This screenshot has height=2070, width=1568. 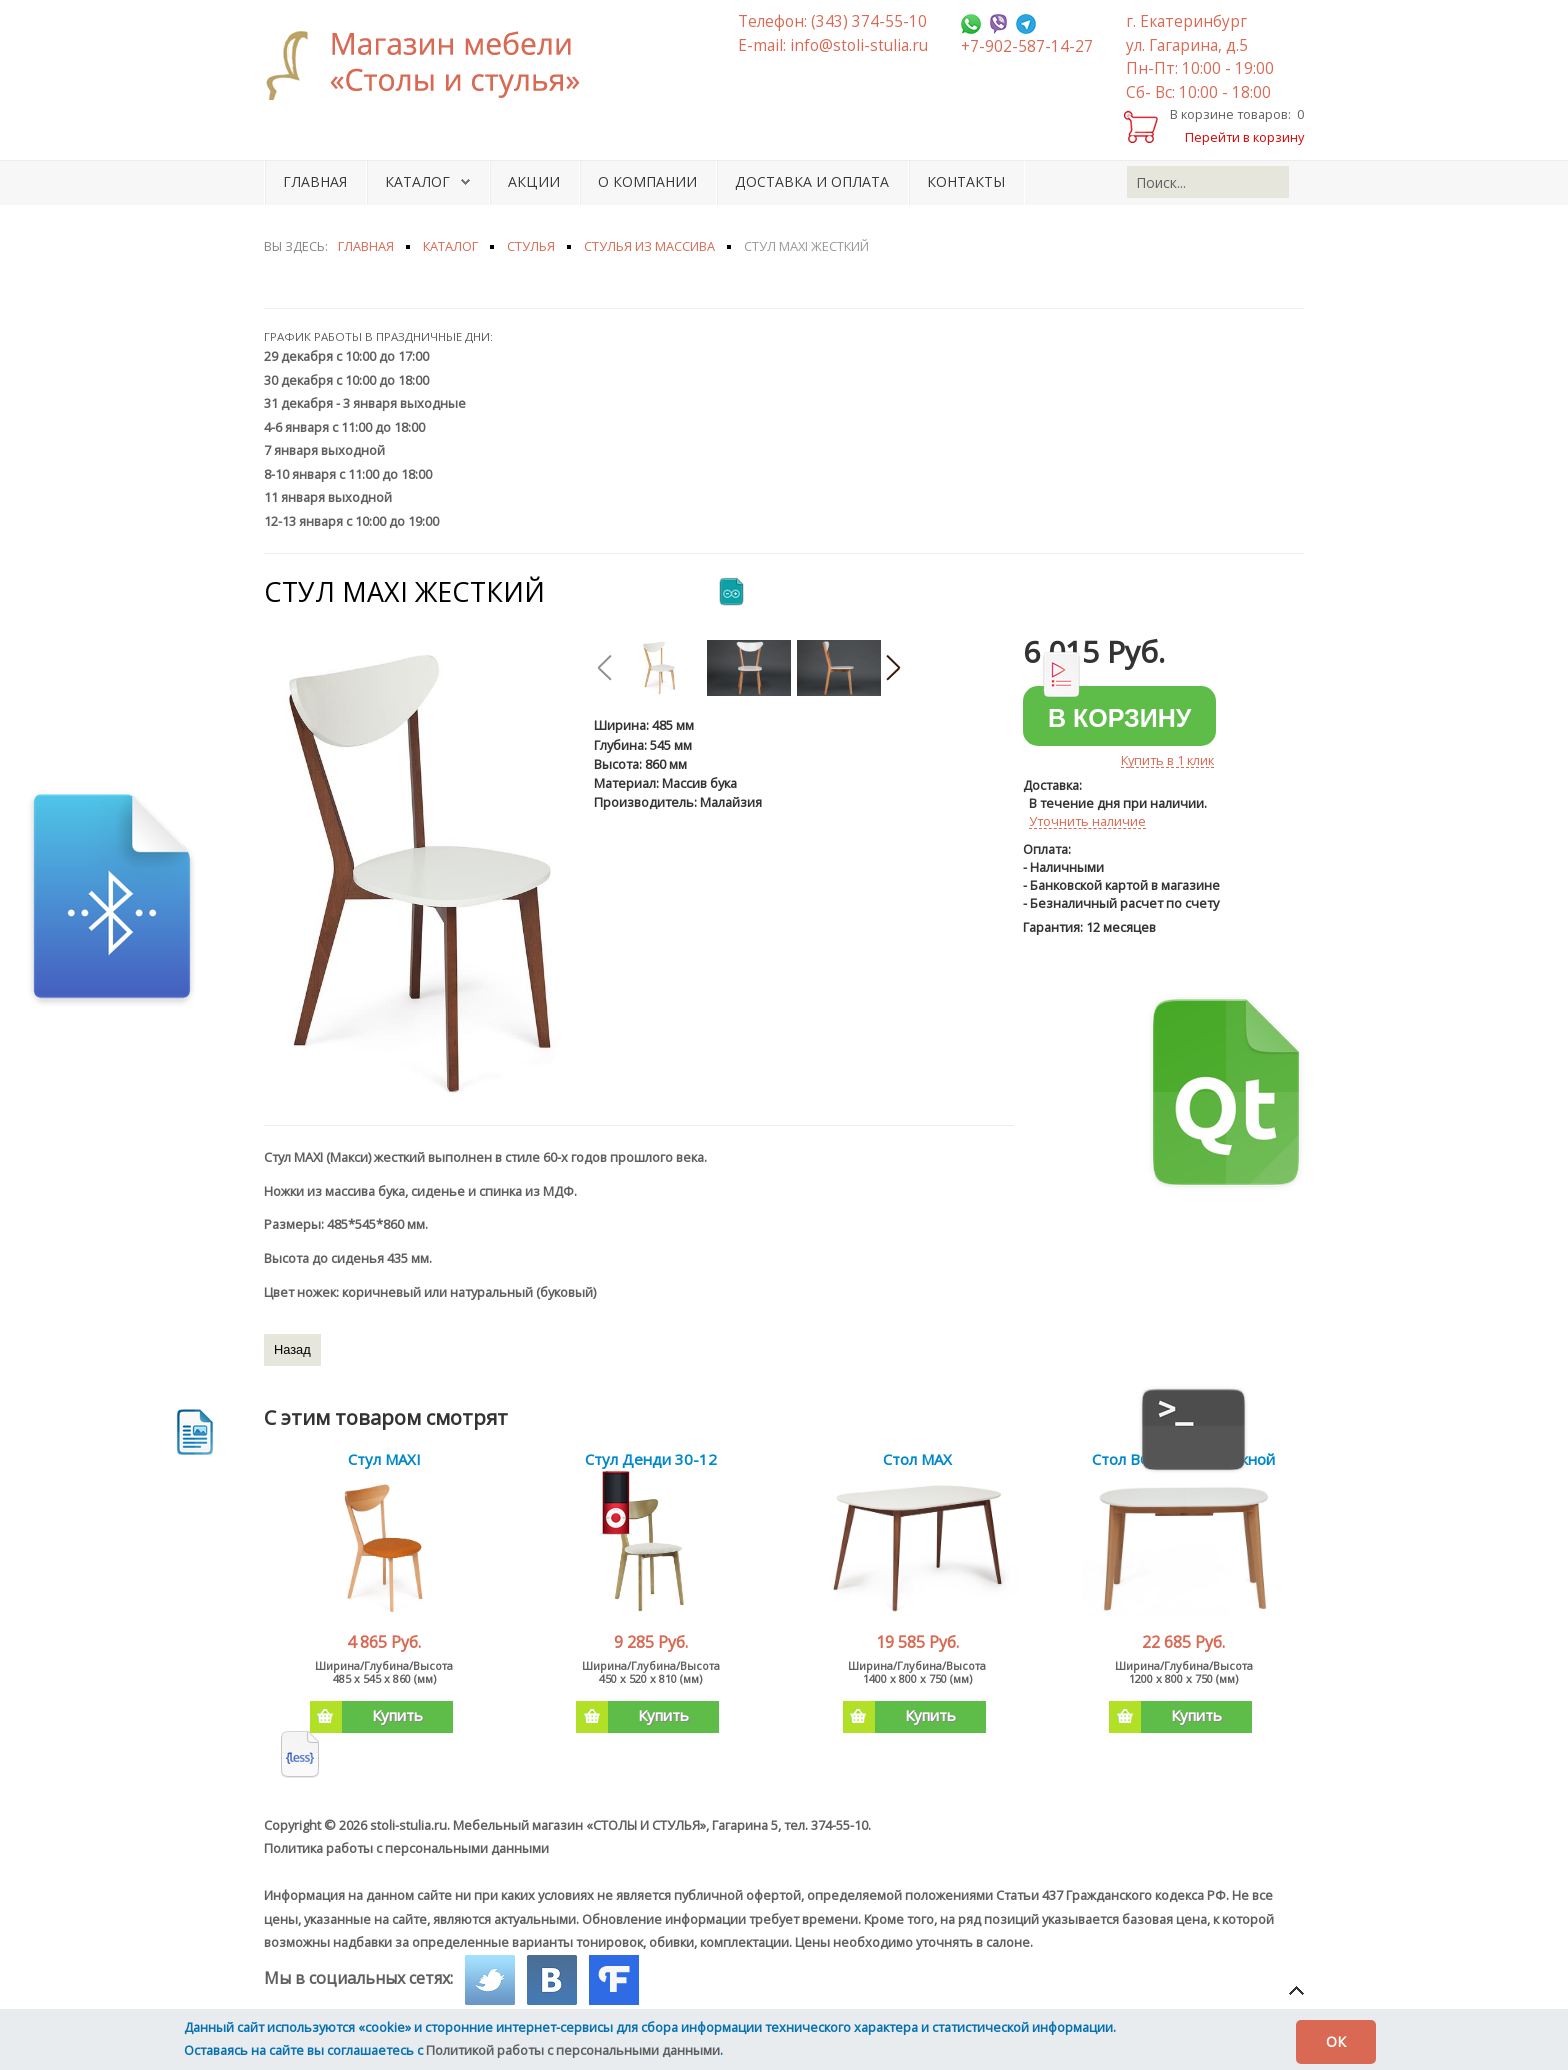 I want to click on open a playlist file, so click(x=1061, y=674).